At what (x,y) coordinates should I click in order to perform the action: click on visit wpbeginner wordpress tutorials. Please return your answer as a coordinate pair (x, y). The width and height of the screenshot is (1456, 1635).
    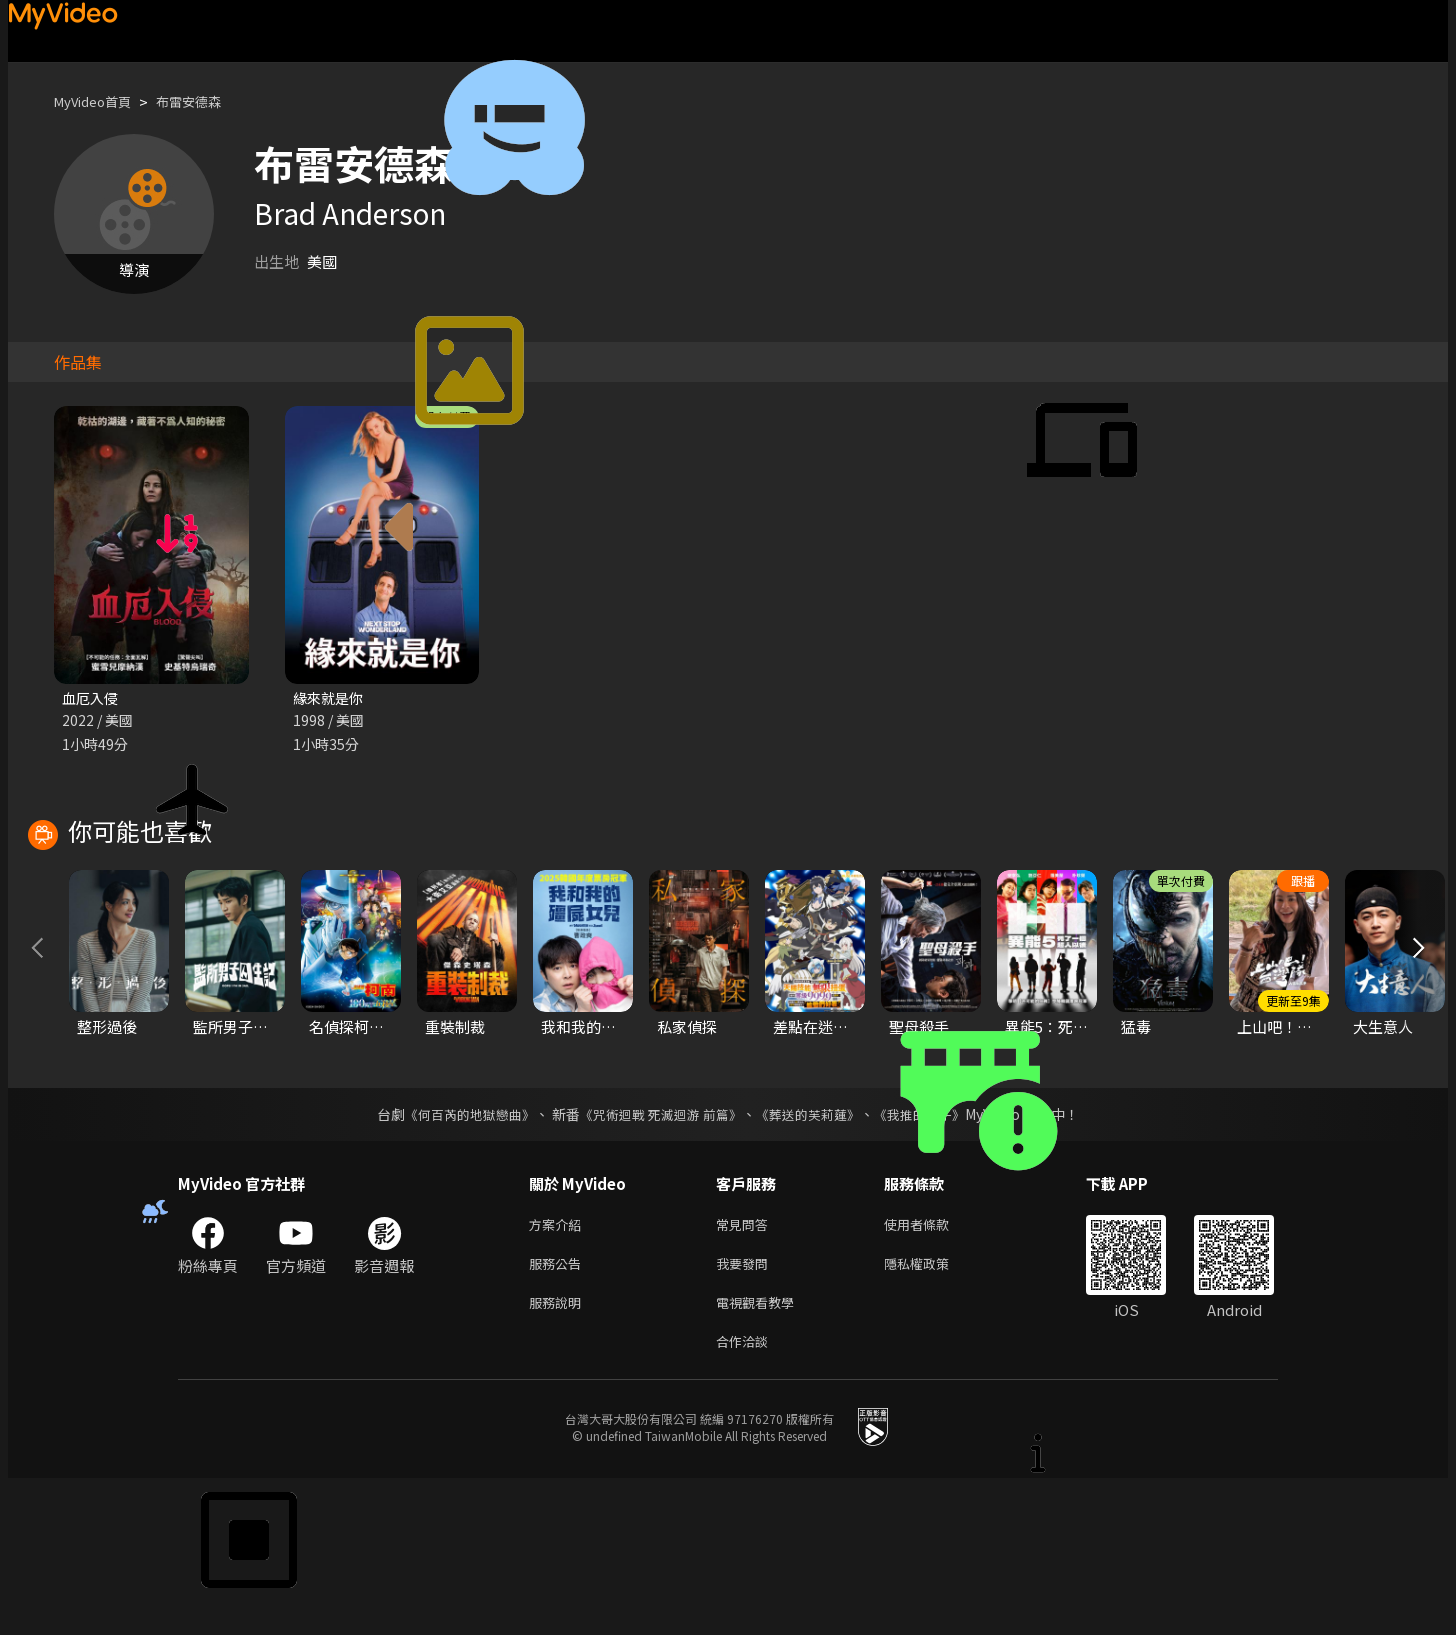
    Looking at the image, I should click on (514, 127).